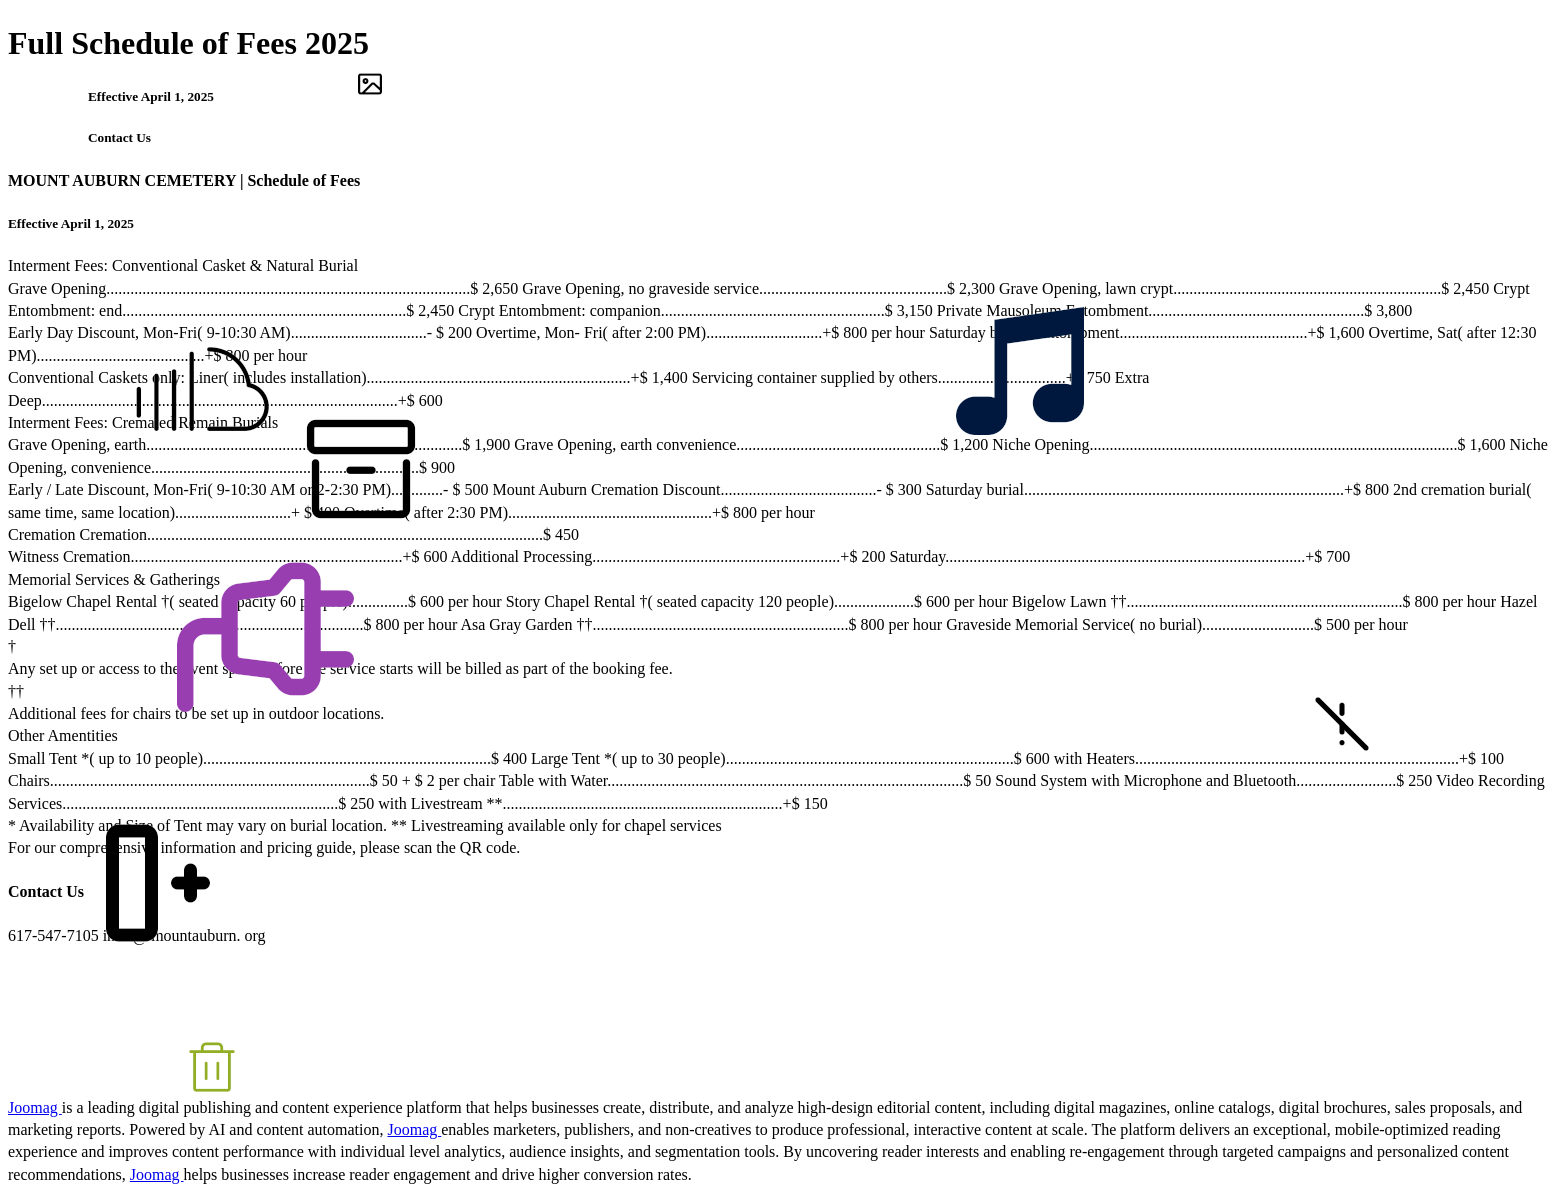 This screenshot has width=1568, height=1194. I want to click on delete selected item, so click(212, 1069).